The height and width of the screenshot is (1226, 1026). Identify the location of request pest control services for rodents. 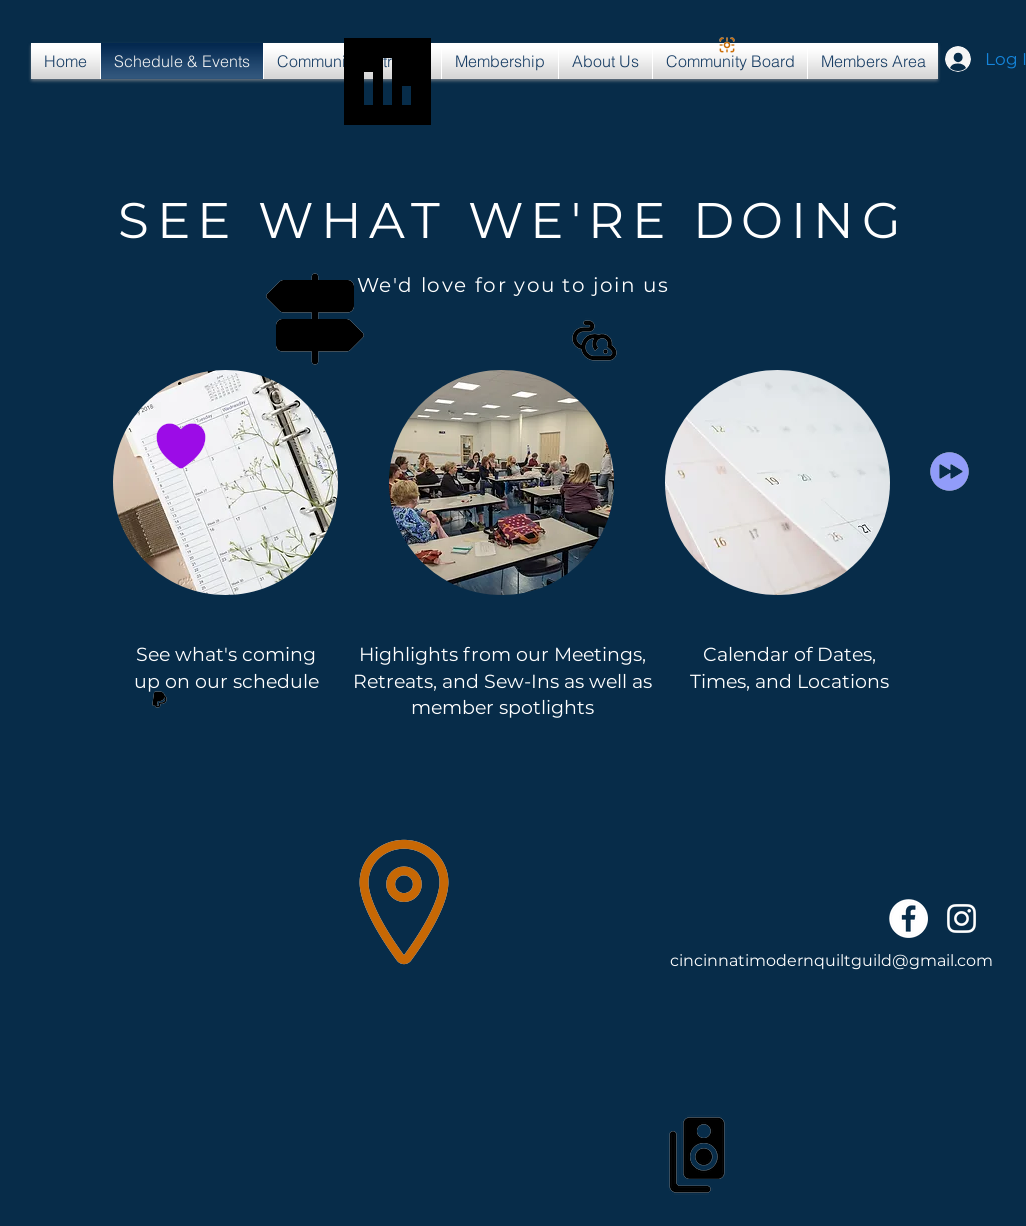
(594, 340).